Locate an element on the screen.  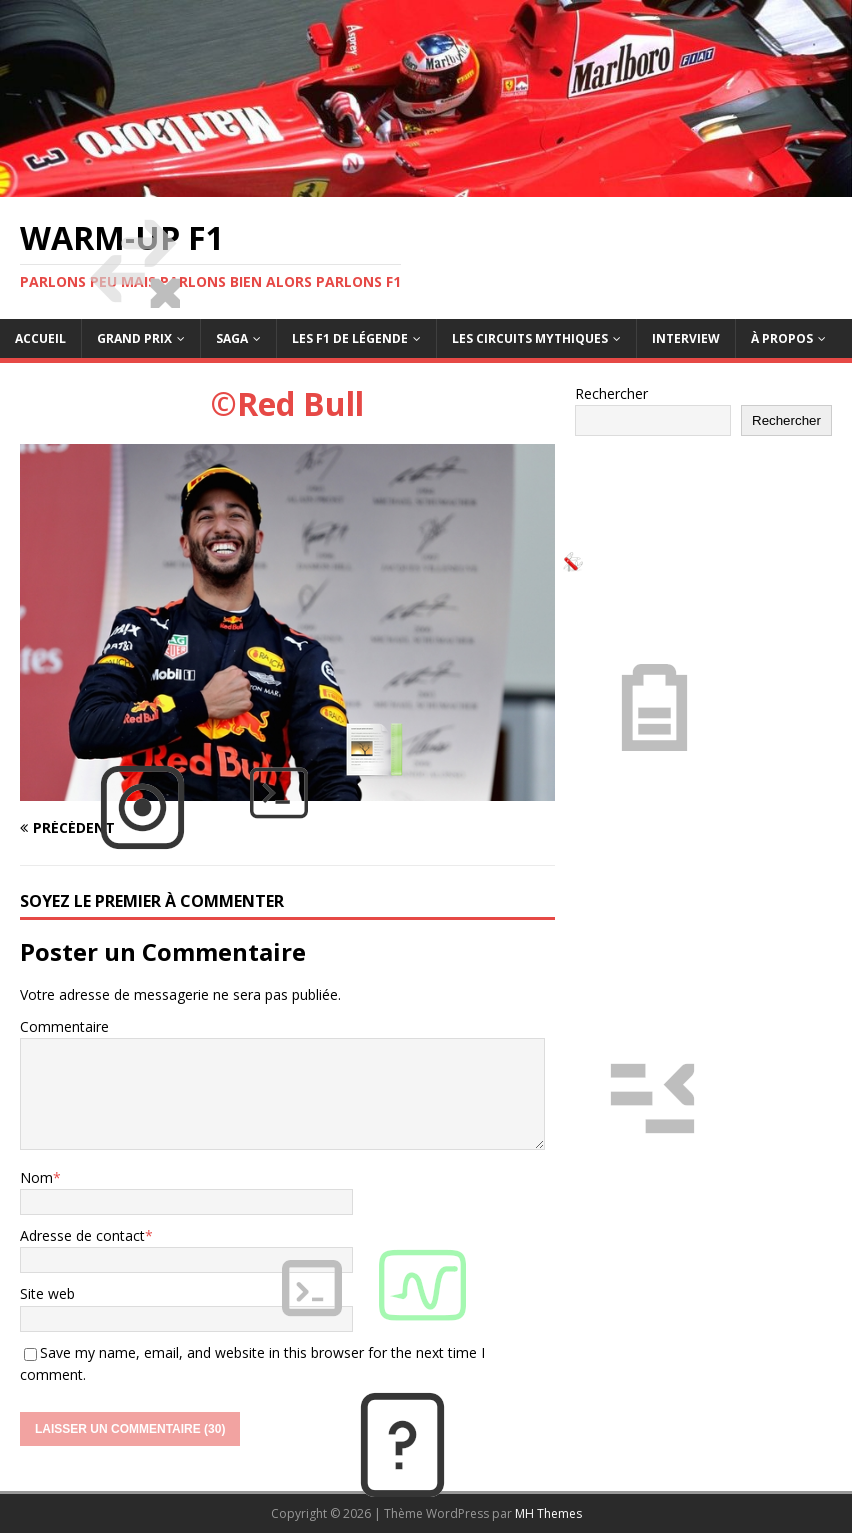
decrease text indentation is located at coordinates (652, 1098).